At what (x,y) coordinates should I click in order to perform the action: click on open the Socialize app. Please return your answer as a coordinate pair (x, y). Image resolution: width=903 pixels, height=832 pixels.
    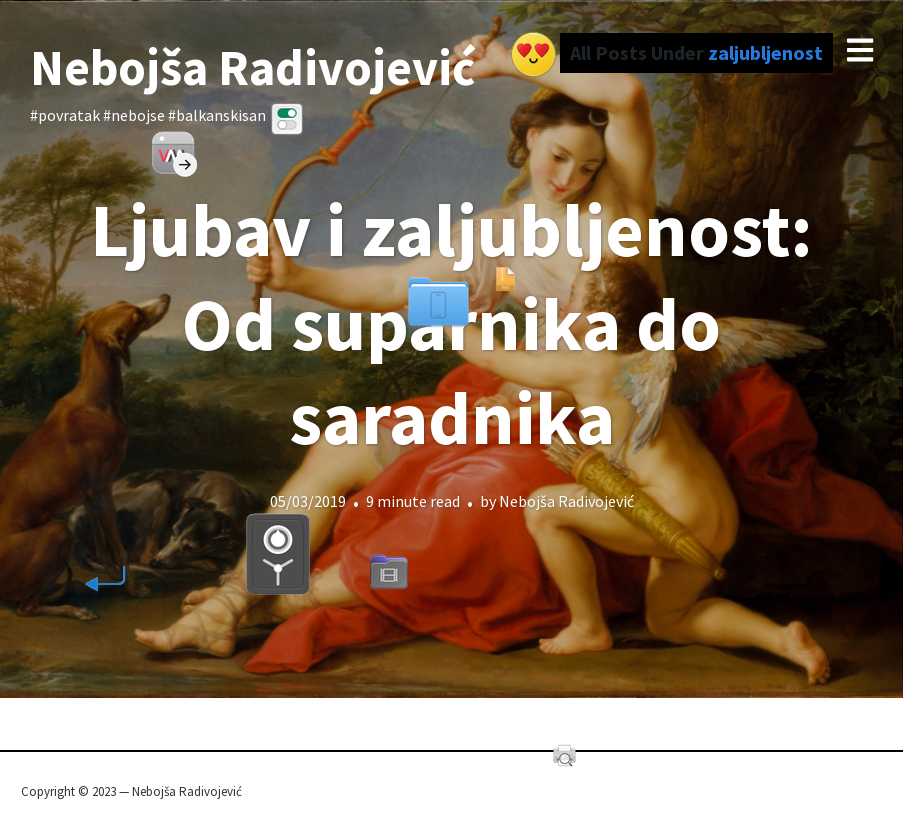
    Looking at the image, I should click on (533, 54).